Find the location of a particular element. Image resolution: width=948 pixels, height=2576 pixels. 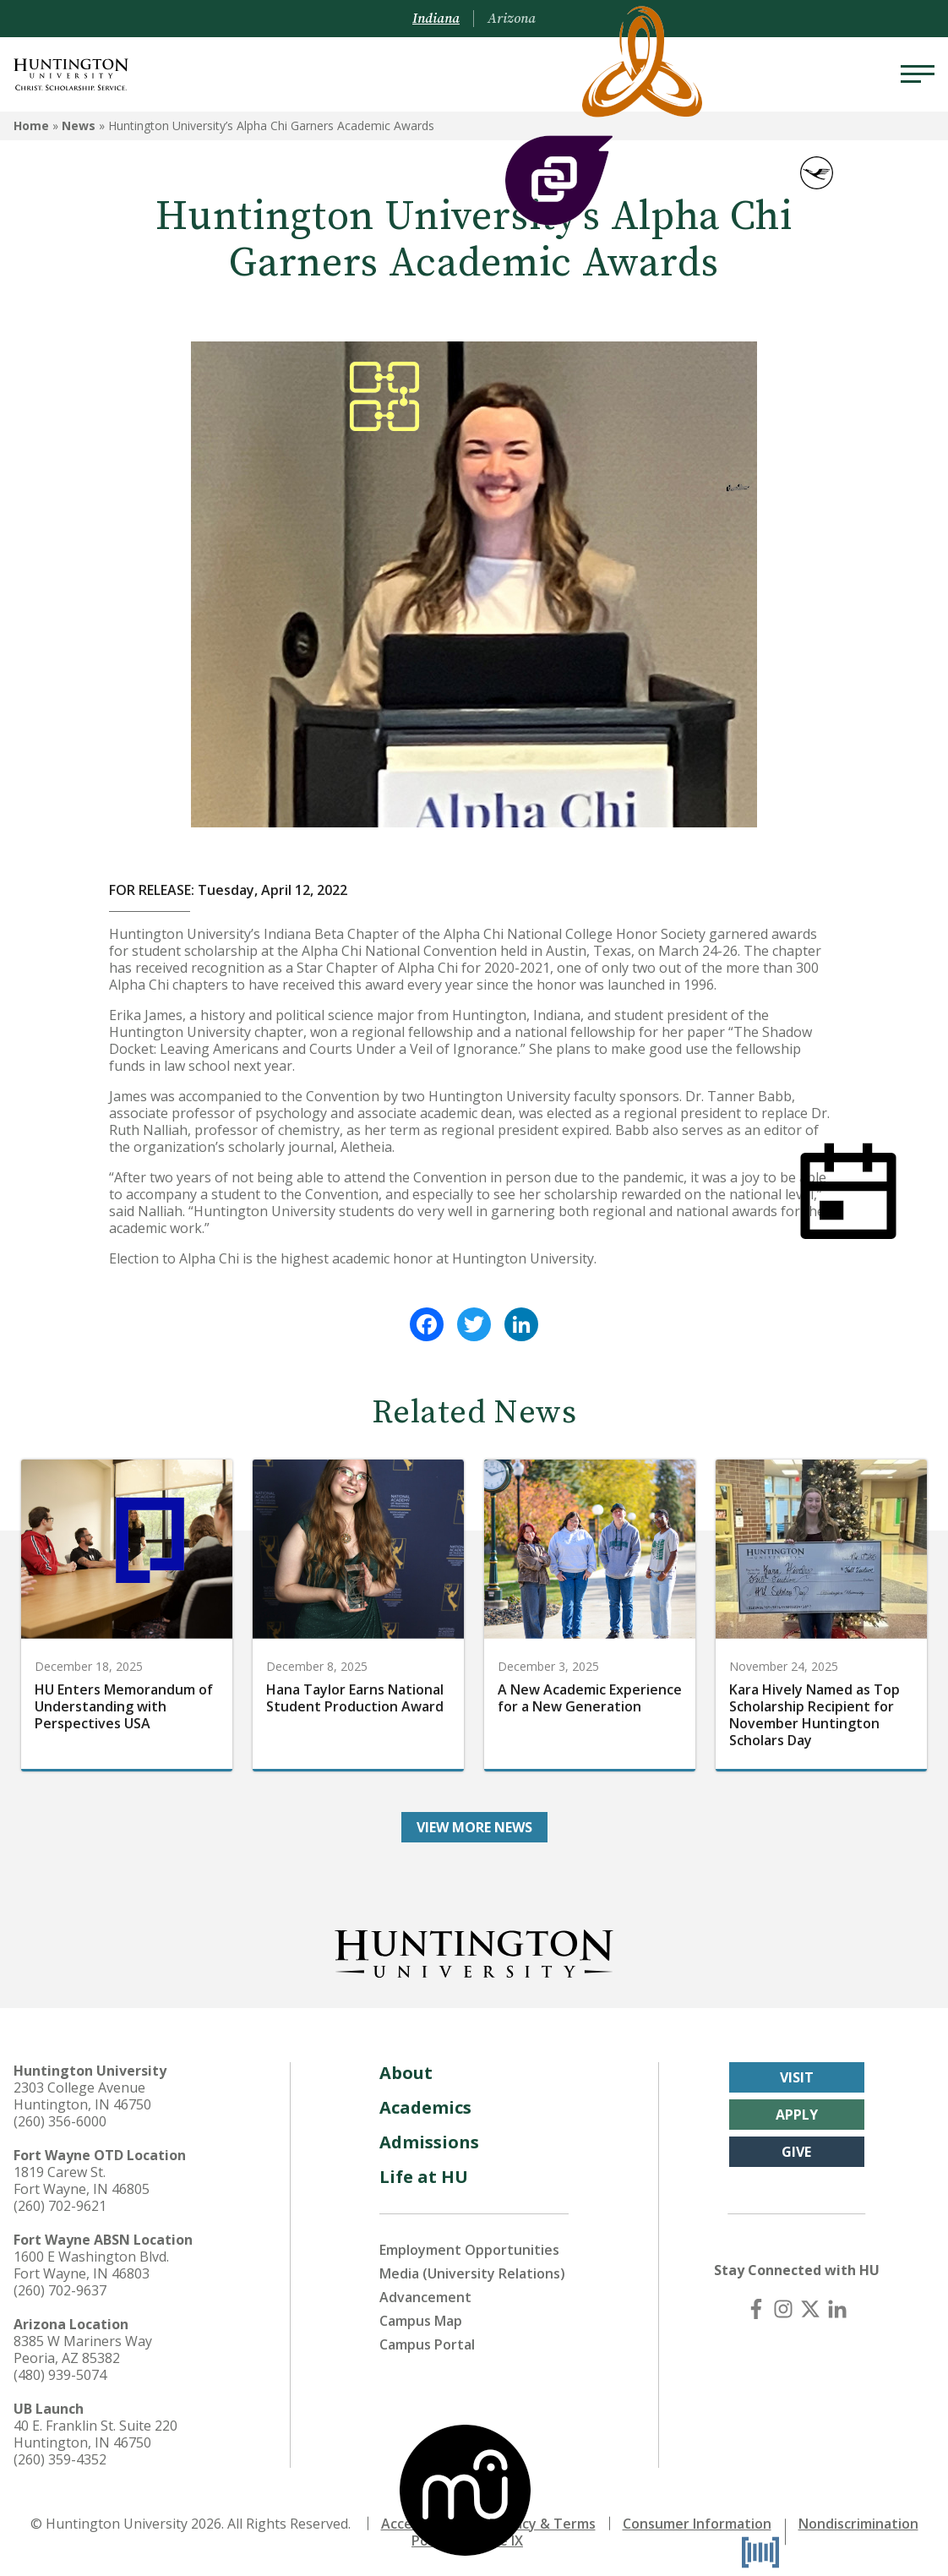

access Lufthansa airline services is located at coordinates (816, 172).